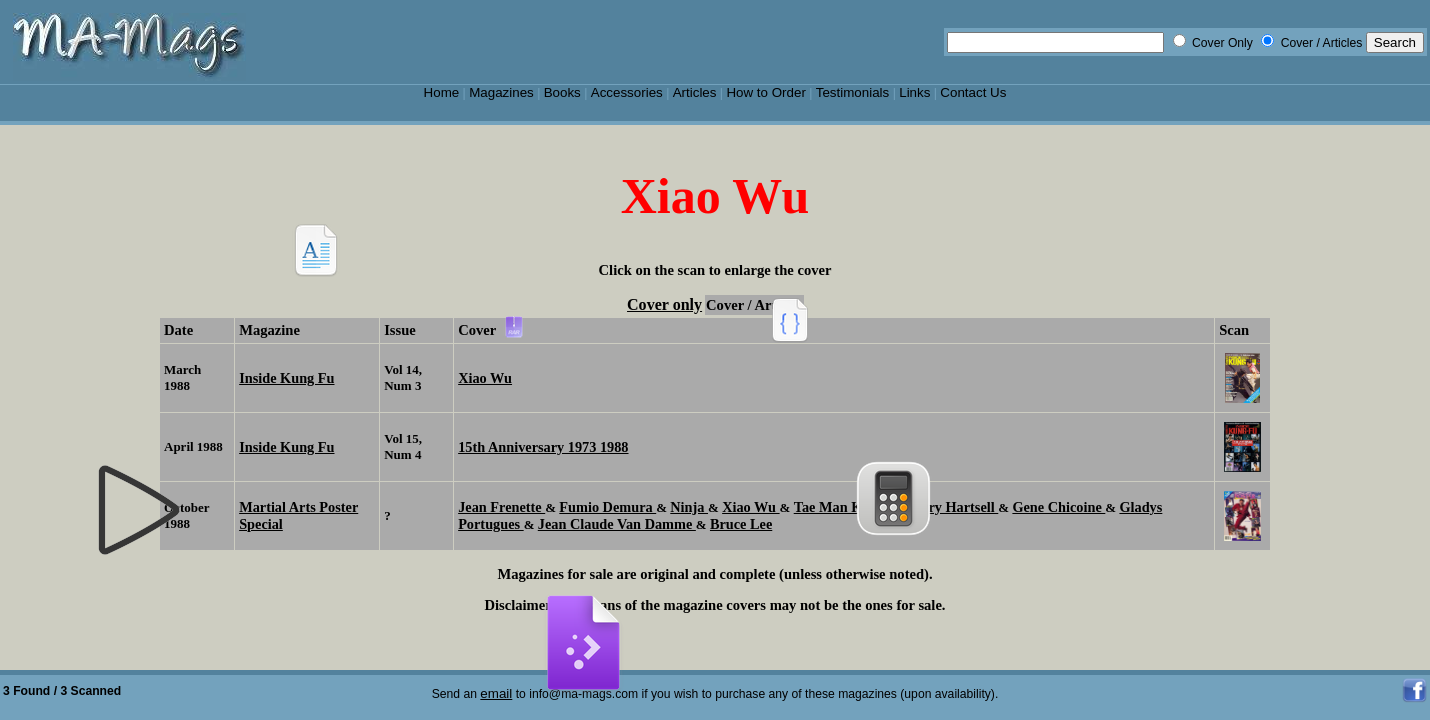 Image resolution: width=1430 pixels, height=720 pixels. Describe the element at coordinates (893, 498) in the screenshot. I see `open the calculator app` at that location.